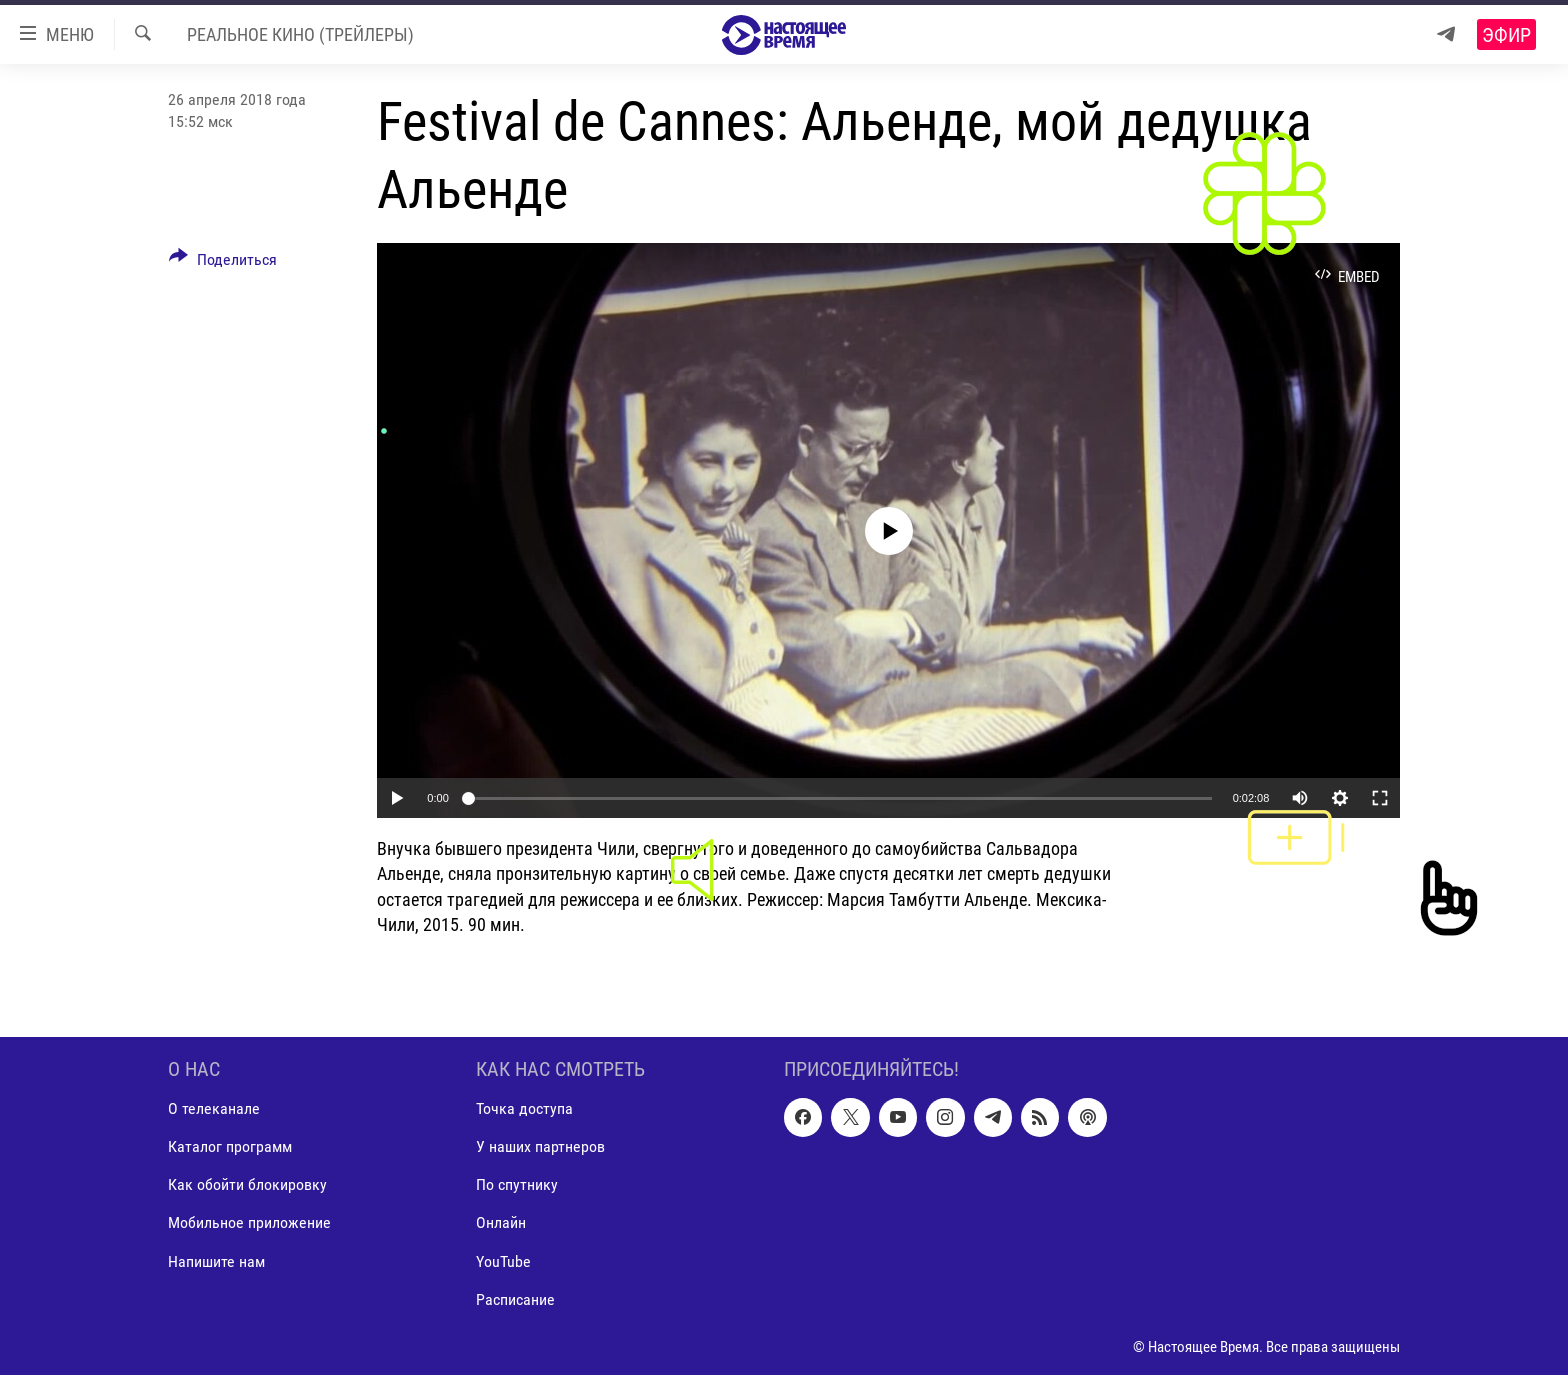  What do you see at coordinates (384, 431) in the screenshot?
I see `indicates an unread notification or new item` at bounding box center [384, 431].